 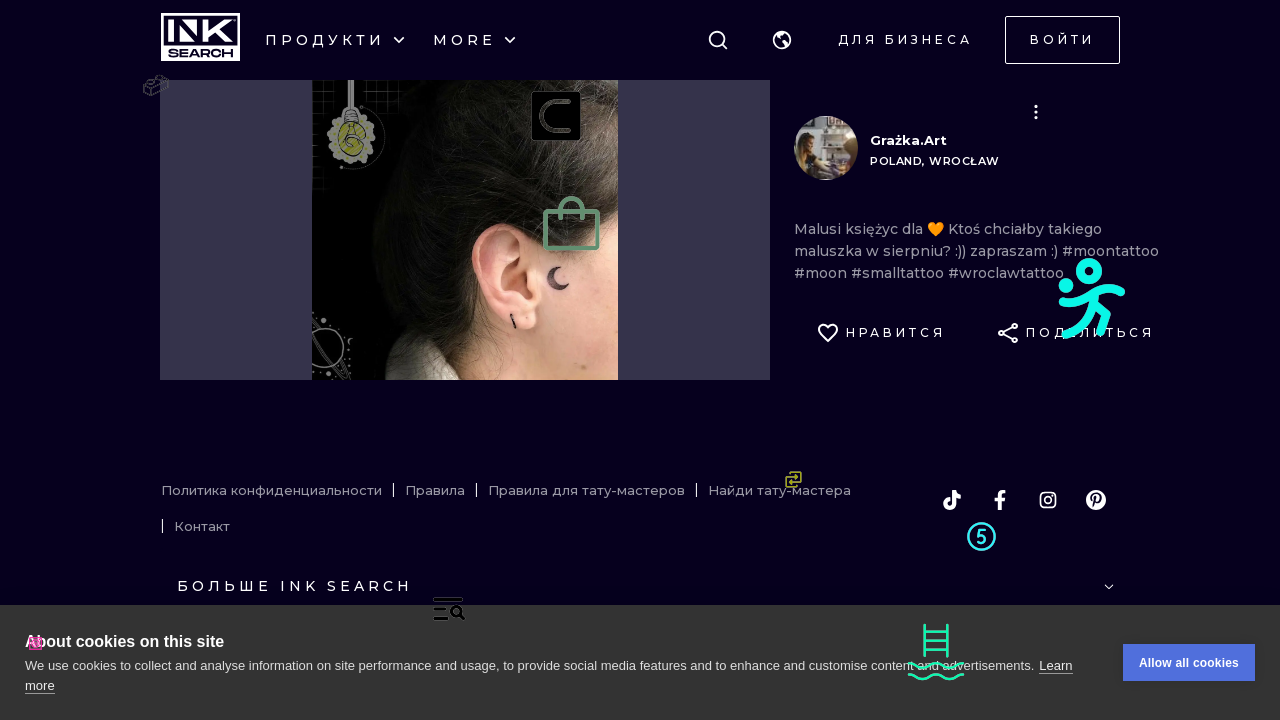 What do you see at coordinates (793, 479) in the screenshot?
I see `swap or exchange items` at bounding box center [793, 479].